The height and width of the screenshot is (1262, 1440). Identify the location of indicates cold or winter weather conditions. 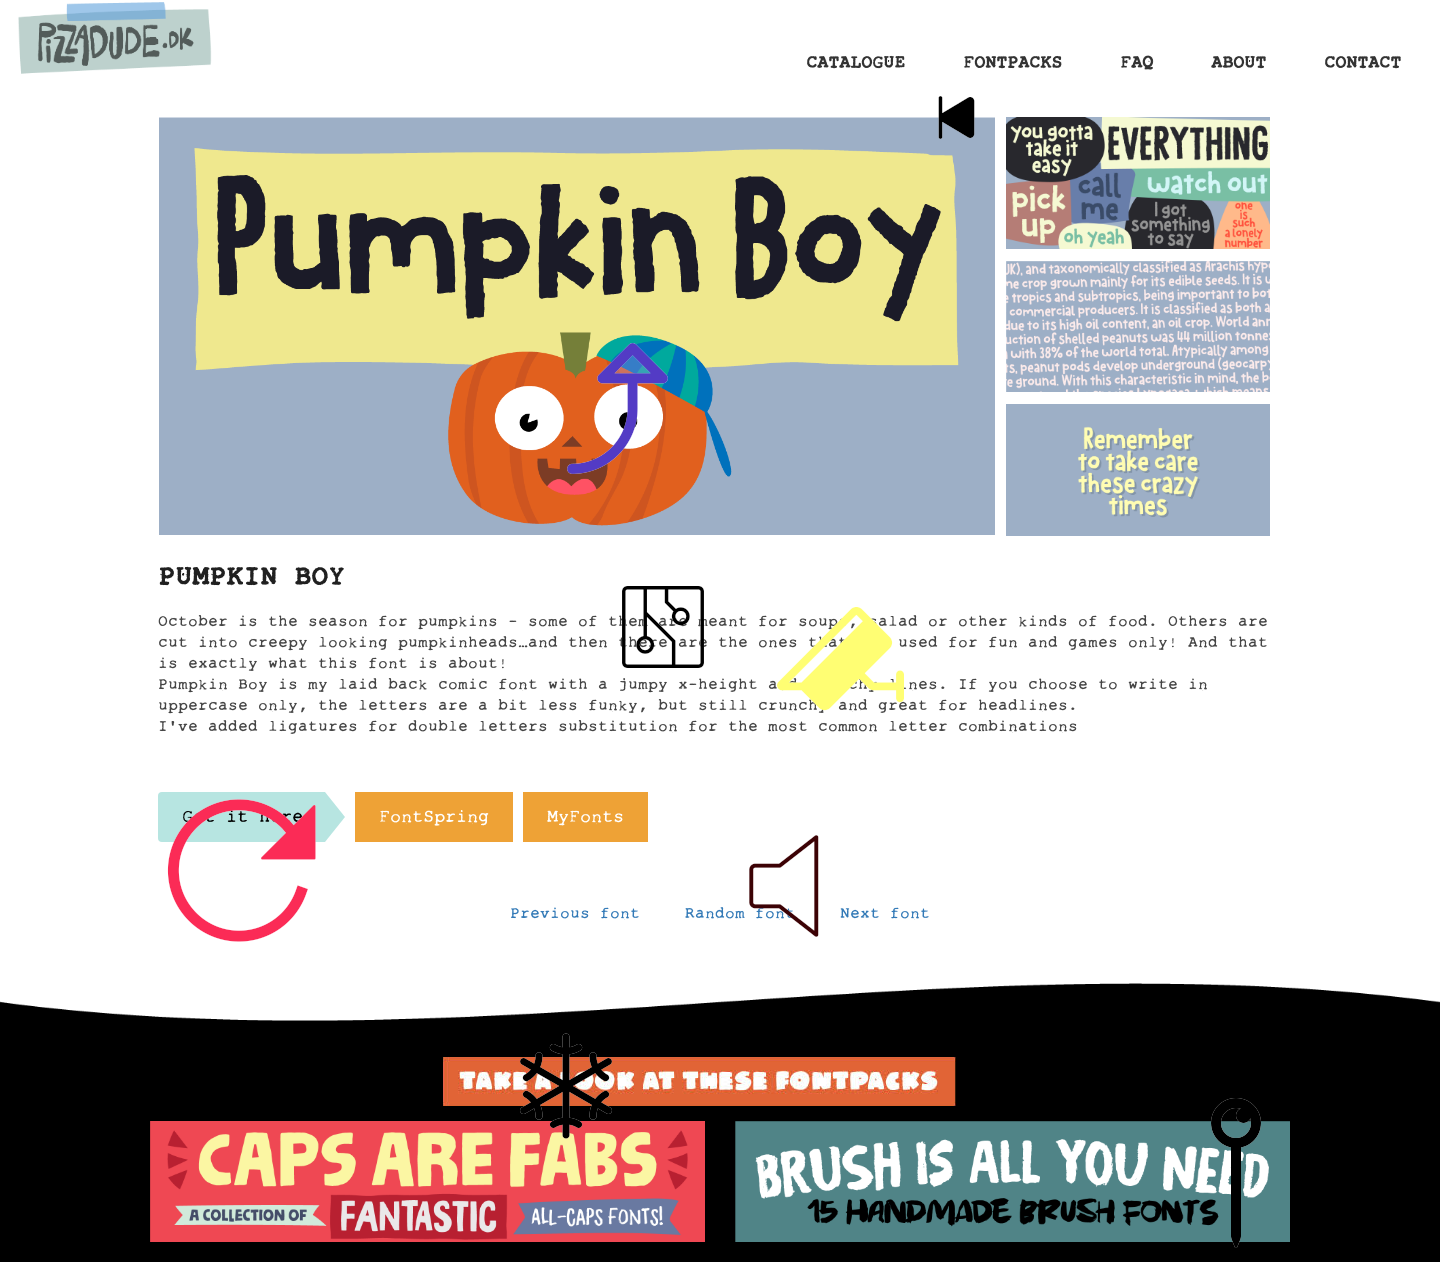
(566, 1086).